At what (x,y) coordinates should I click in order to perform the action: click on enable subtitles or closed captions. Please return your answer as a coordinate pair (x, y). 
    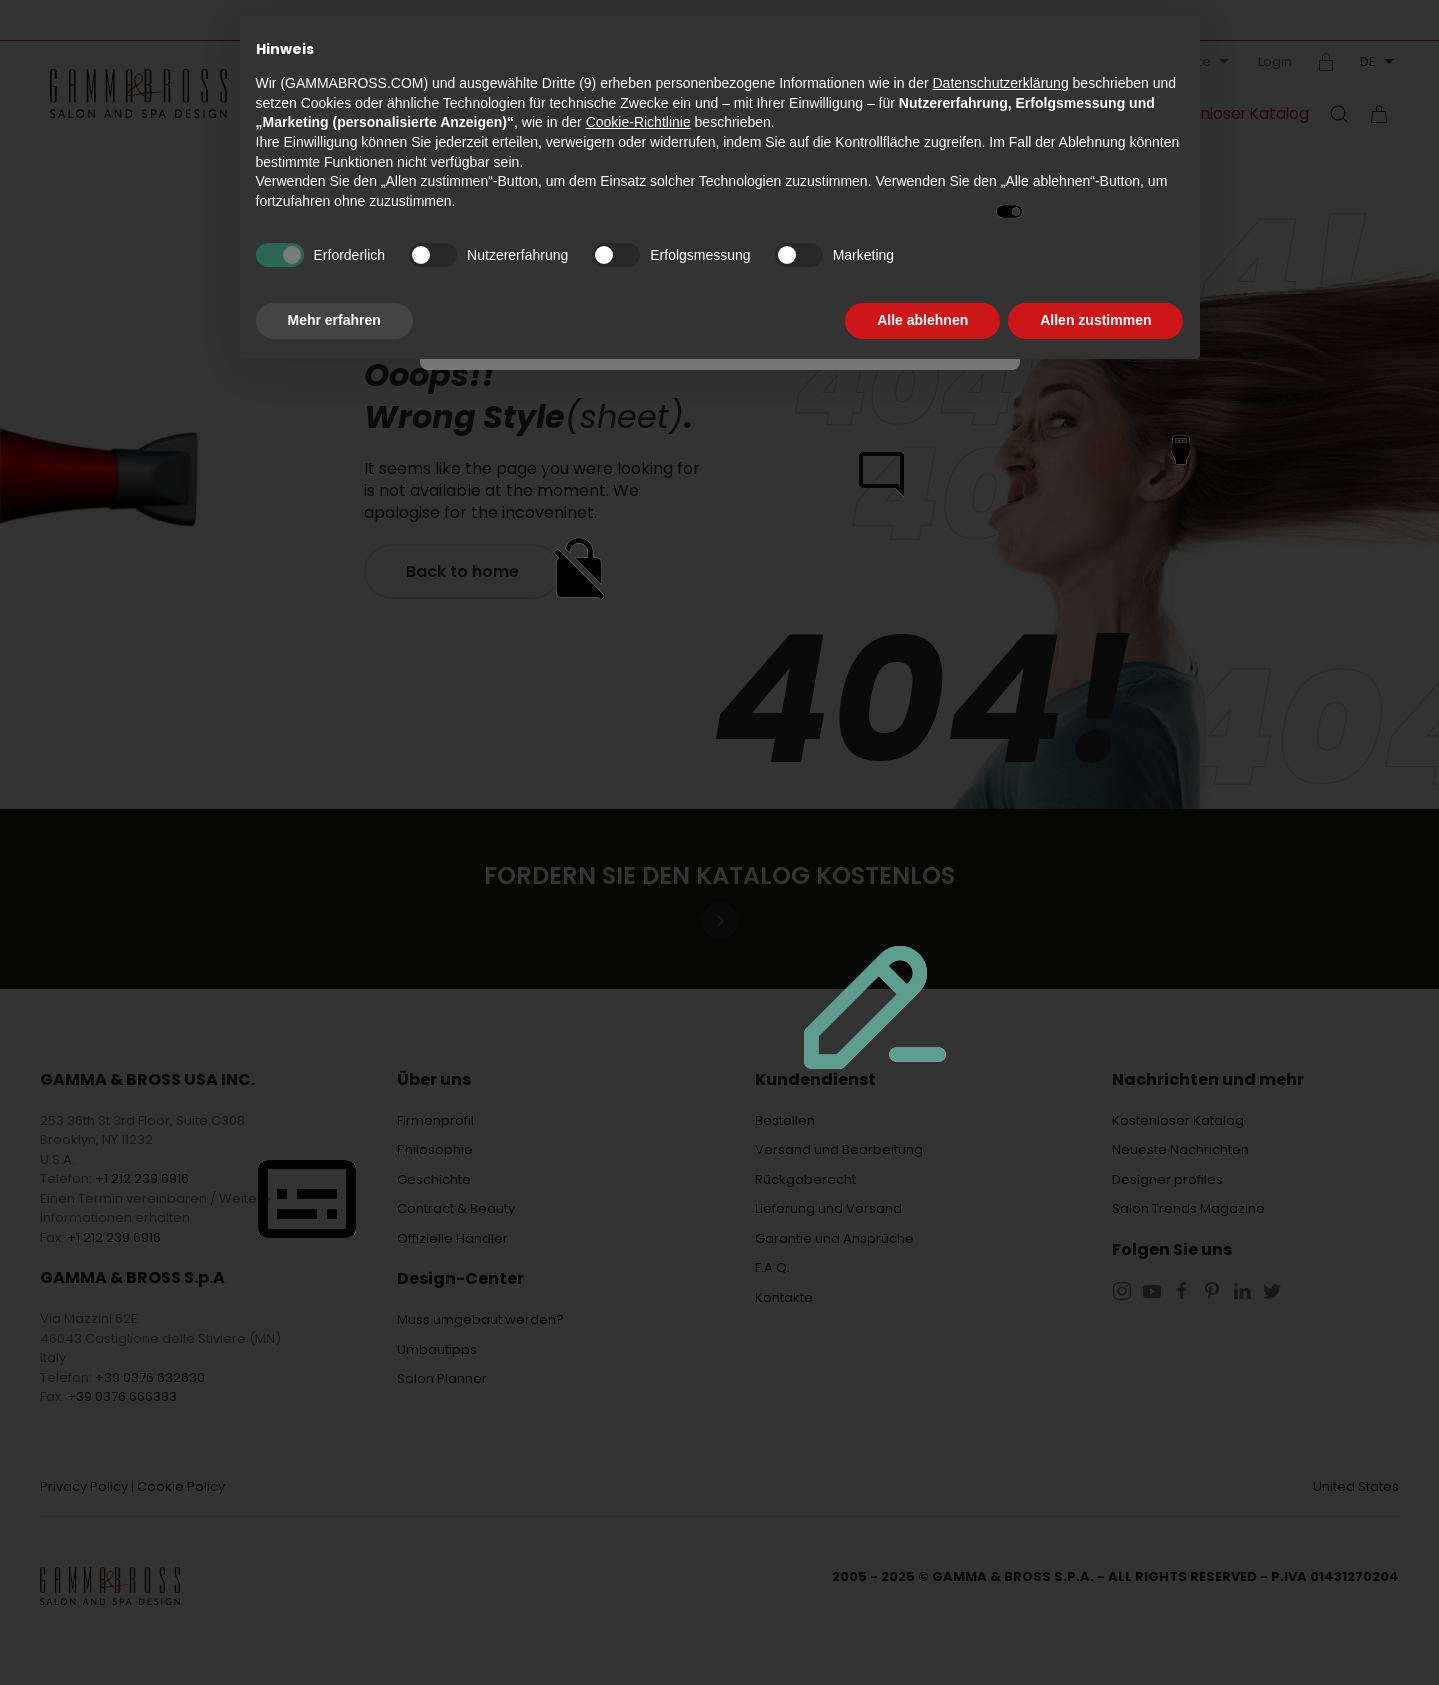
    Looking at the image, I should click on (307, 1199).